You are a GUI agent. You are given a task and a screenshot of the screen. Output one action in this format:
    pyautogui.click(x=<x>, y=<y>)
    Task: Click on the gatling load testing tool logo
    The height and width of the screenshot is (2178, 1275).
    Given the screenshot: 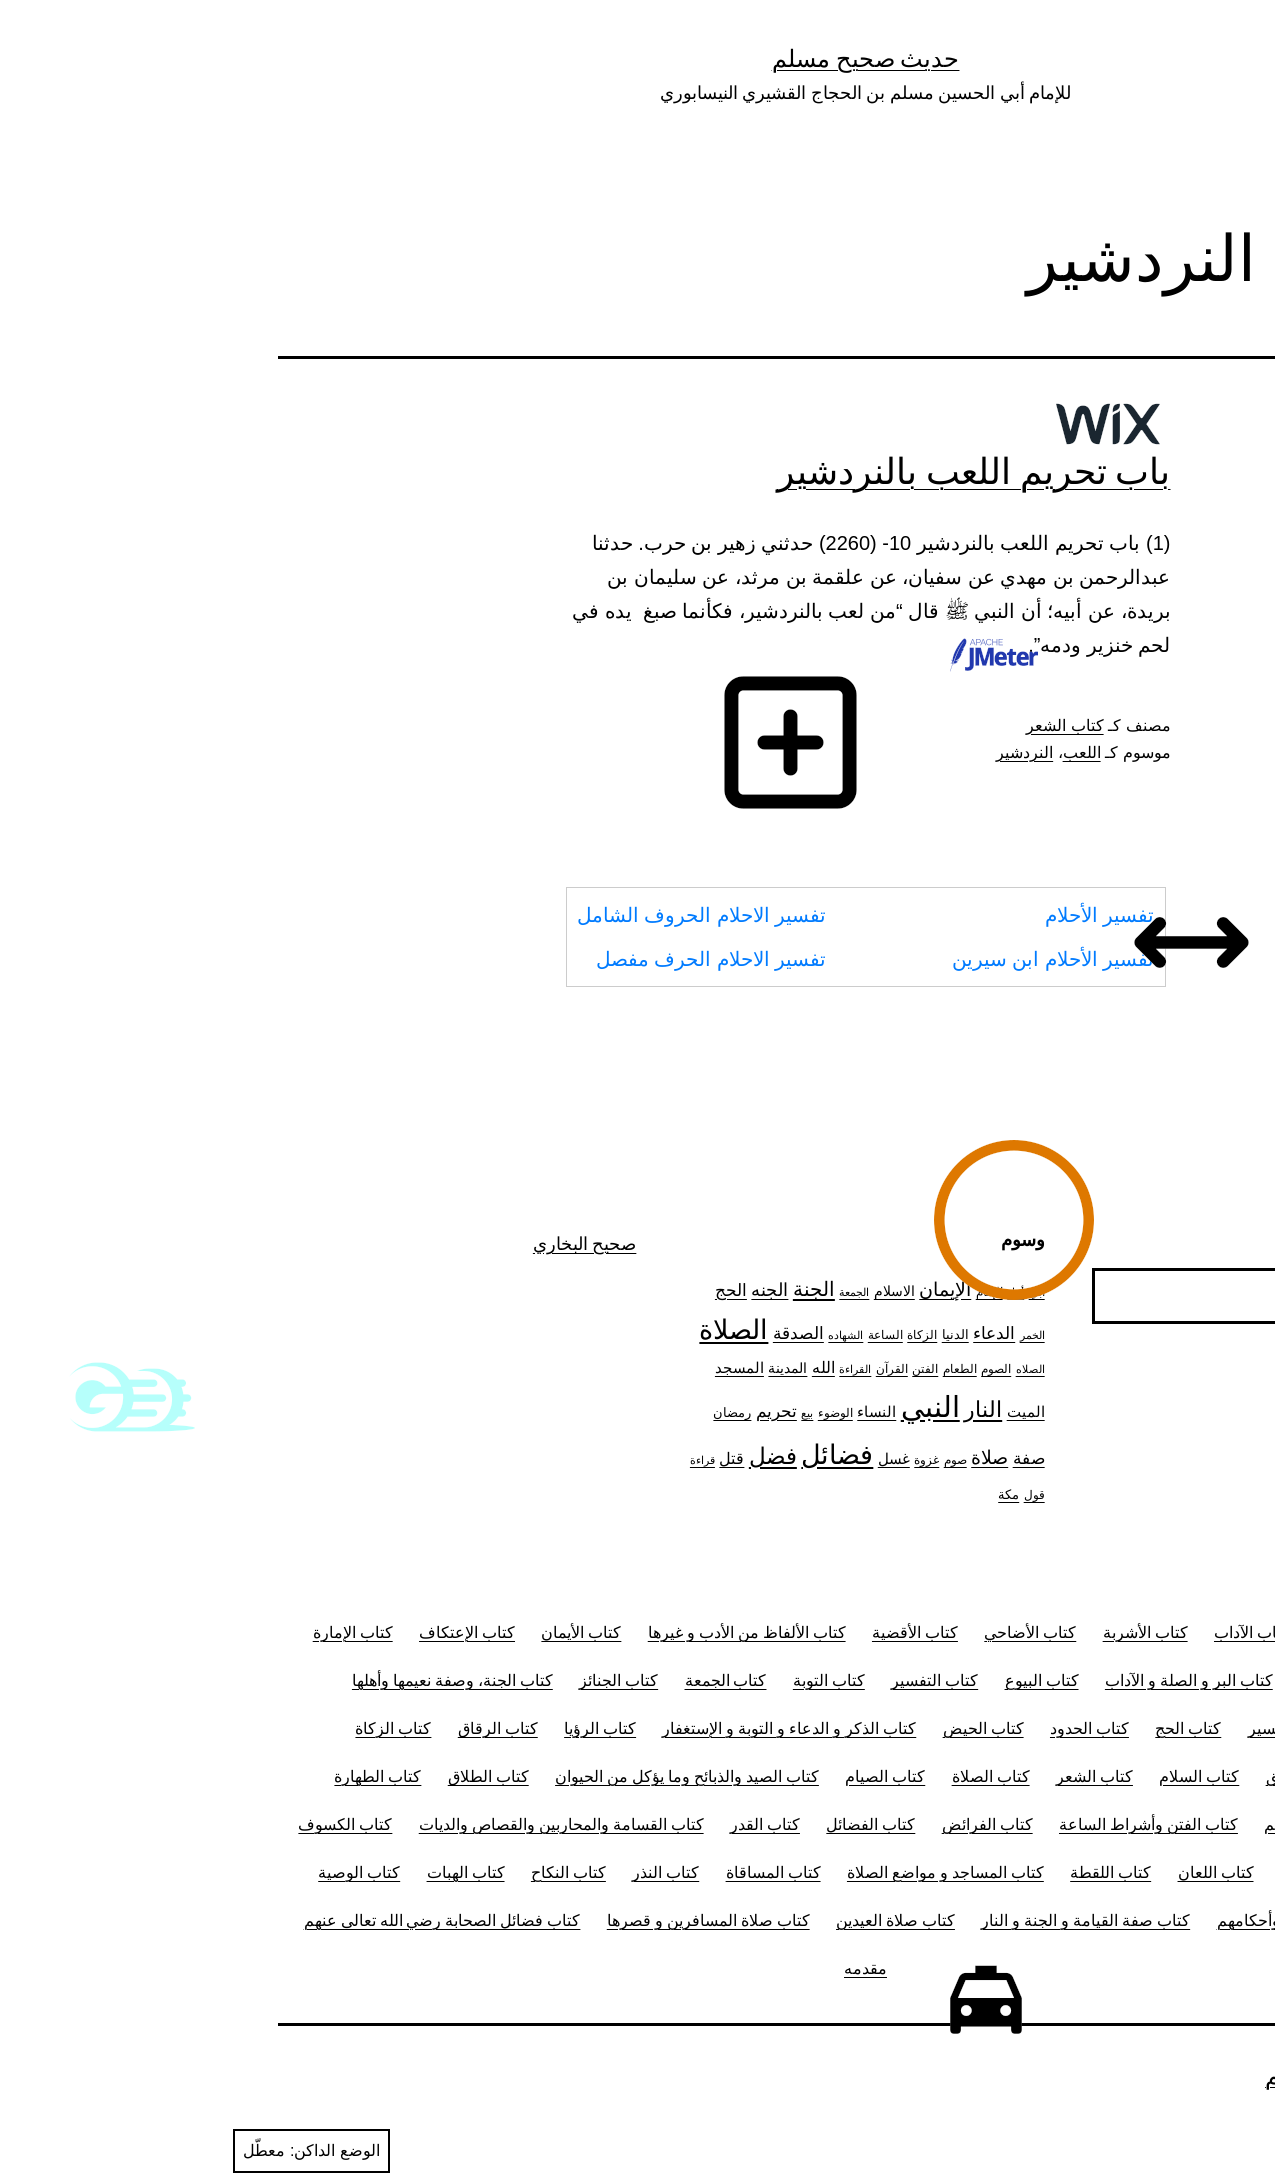 What is the action you would take?
    pyautogui.click(x=132, y=1397)
    